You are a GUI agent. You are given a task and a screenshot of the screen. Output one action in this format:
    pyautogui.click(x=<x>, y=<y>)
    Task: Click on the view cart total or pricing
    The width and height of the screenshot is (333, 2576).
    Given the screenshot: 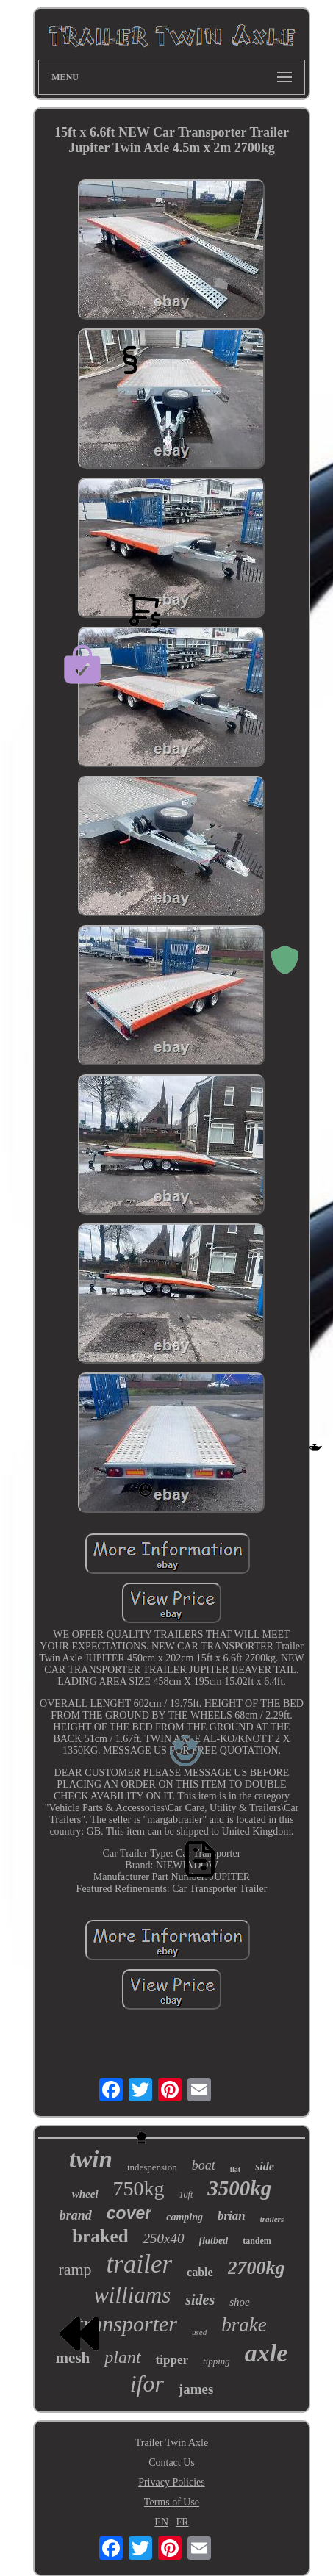 What is the action you would take?
    pyautogui.click(x=144, y=610)
    